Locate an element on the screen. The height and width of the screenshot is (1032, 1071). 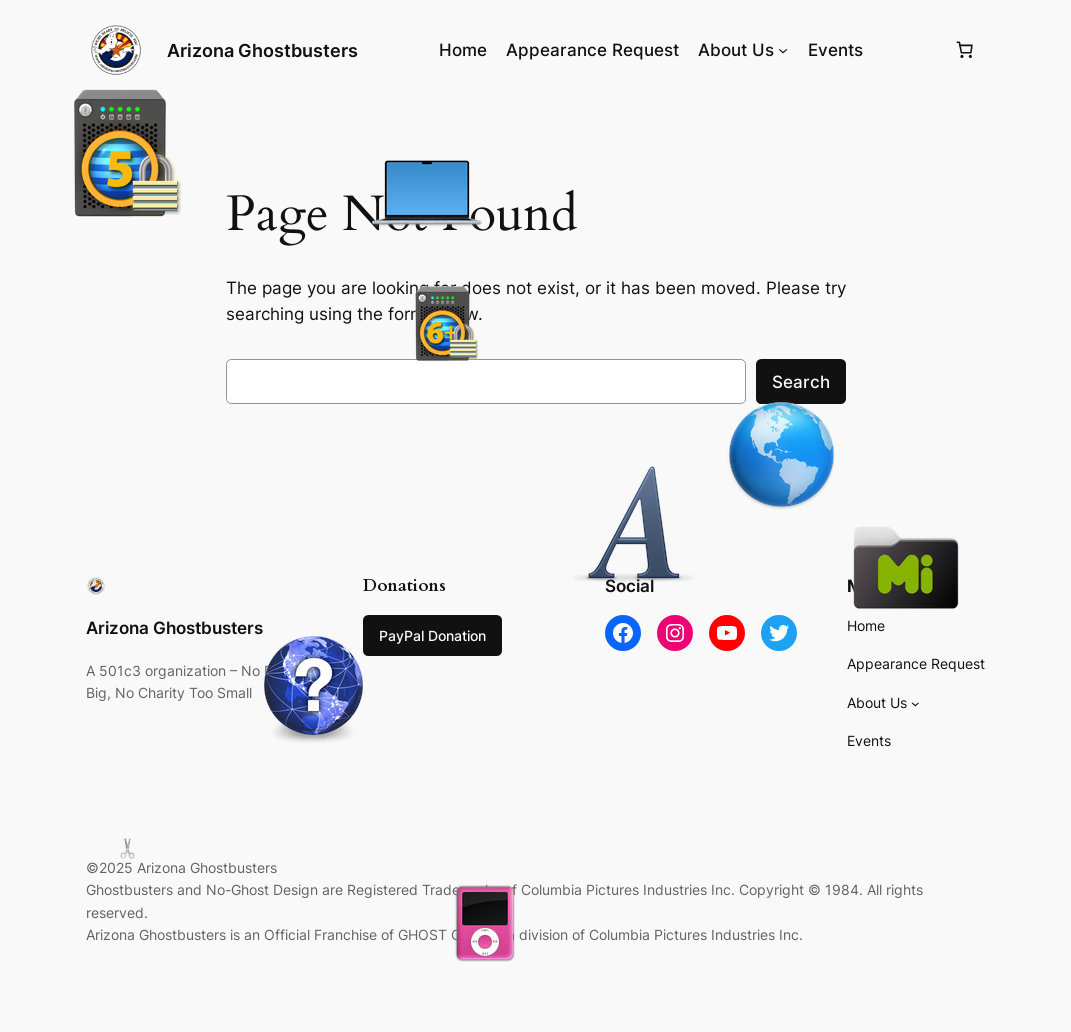
cut selected content to clipboard is located at coordinates (127, 848).